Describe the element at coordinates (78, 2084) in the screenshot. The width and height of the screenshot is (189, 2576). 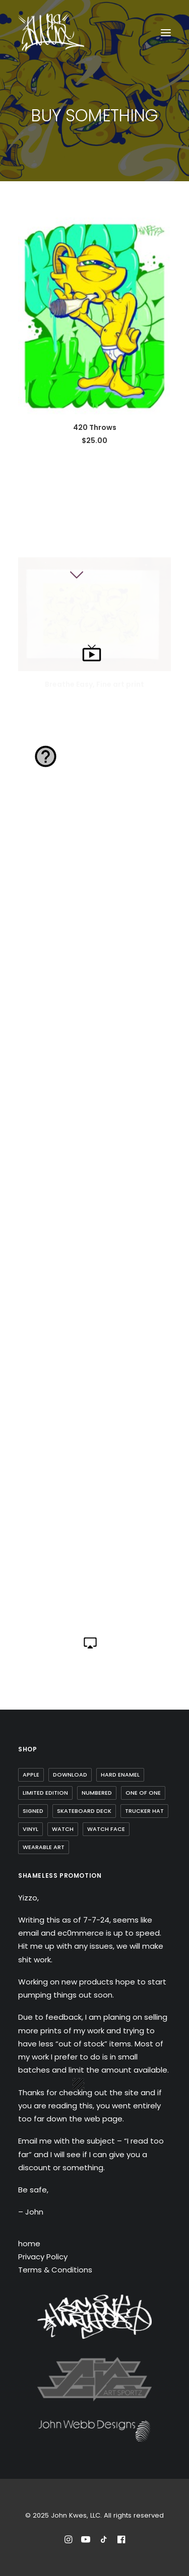
I see `apply a texture or pattern overlay` at that location.